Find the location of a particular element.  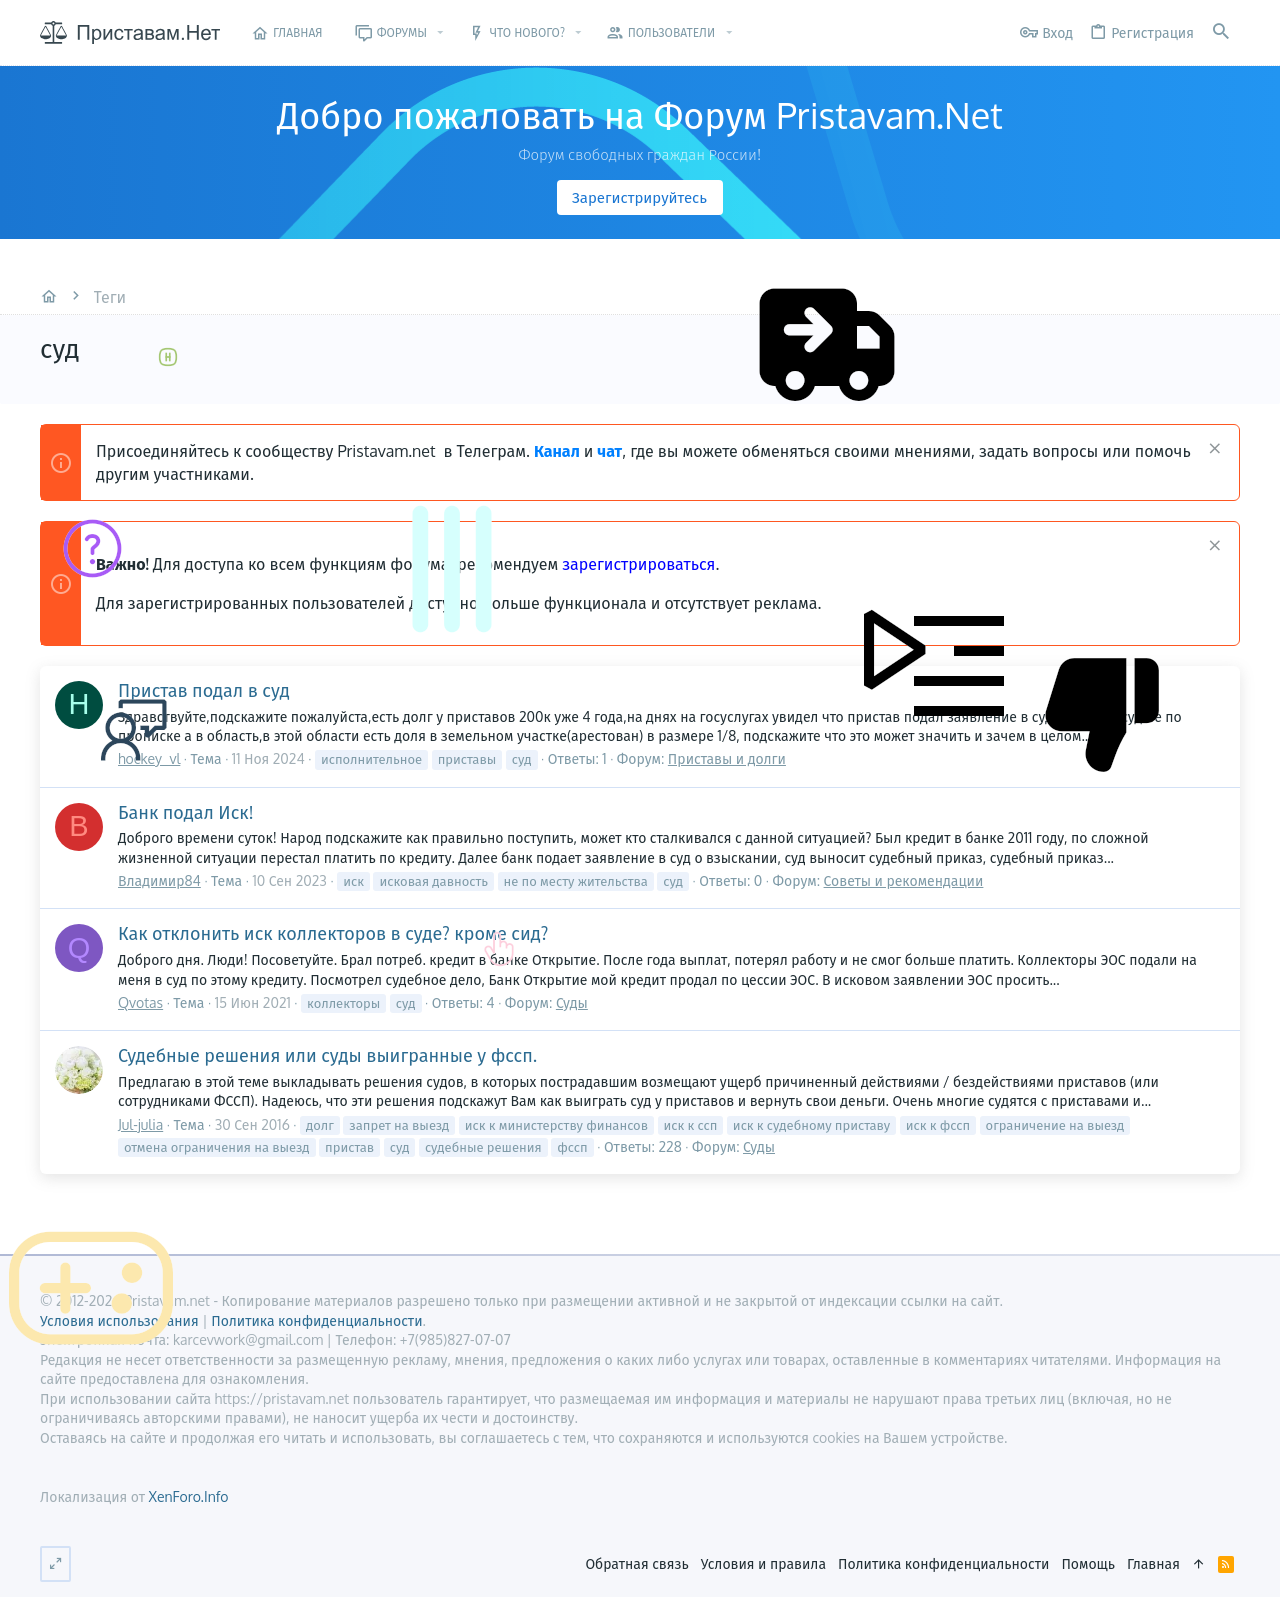

step through code one line at a time during debugging is located at coordinates (934, 666).